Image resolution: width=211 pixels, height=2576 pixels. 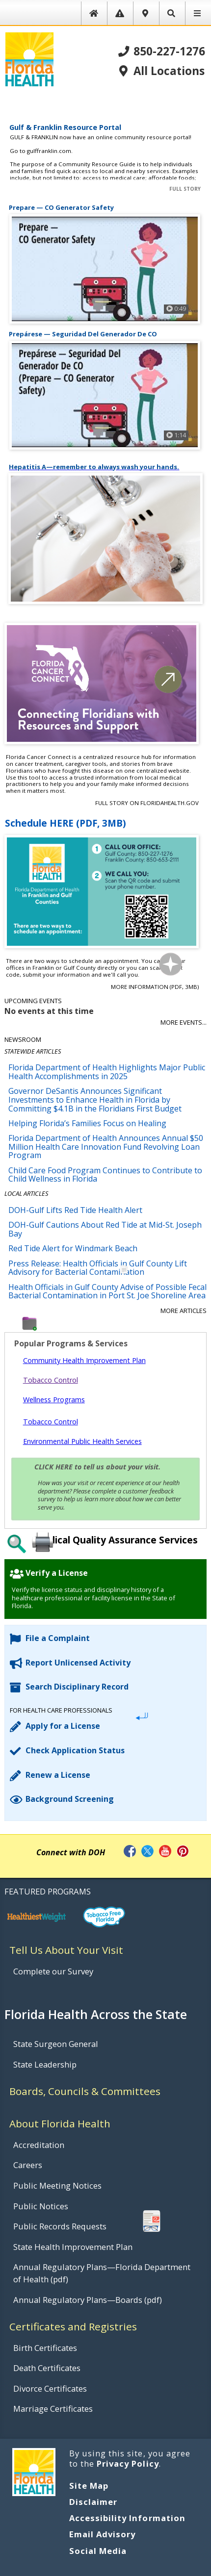 I want to click on indicates a symbolic link or shortcut to another file, so click(x=168, y=679).